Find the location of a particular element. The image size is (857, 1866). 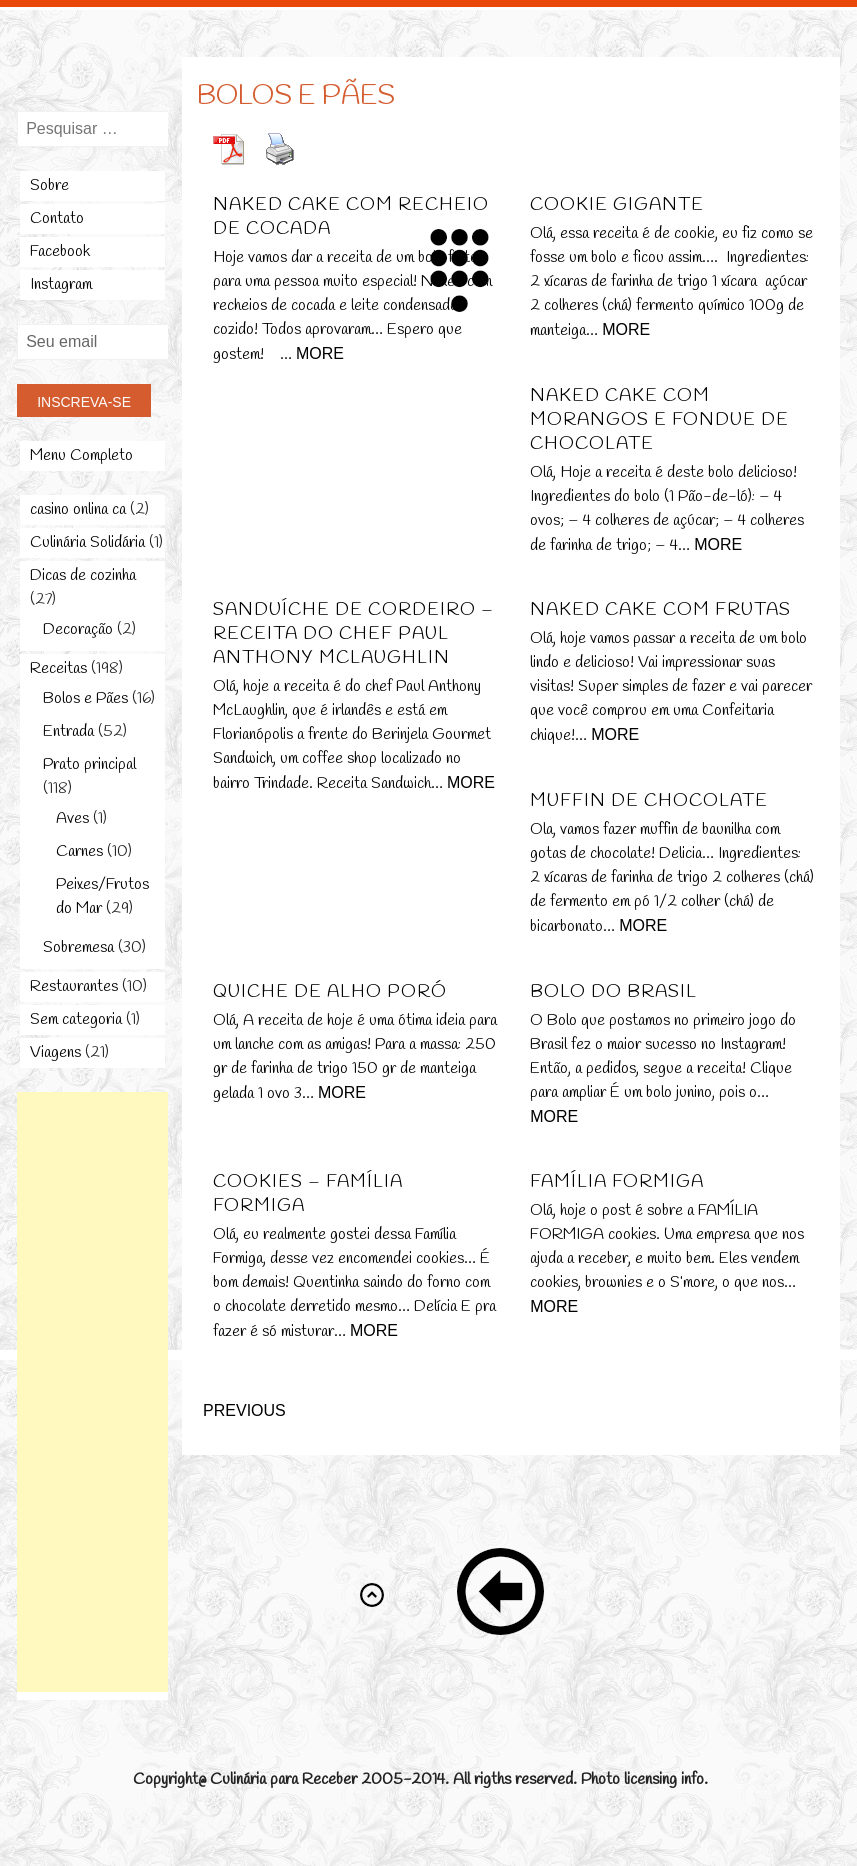

scroll up or return to top of page is located at coordinates (372, 1595).